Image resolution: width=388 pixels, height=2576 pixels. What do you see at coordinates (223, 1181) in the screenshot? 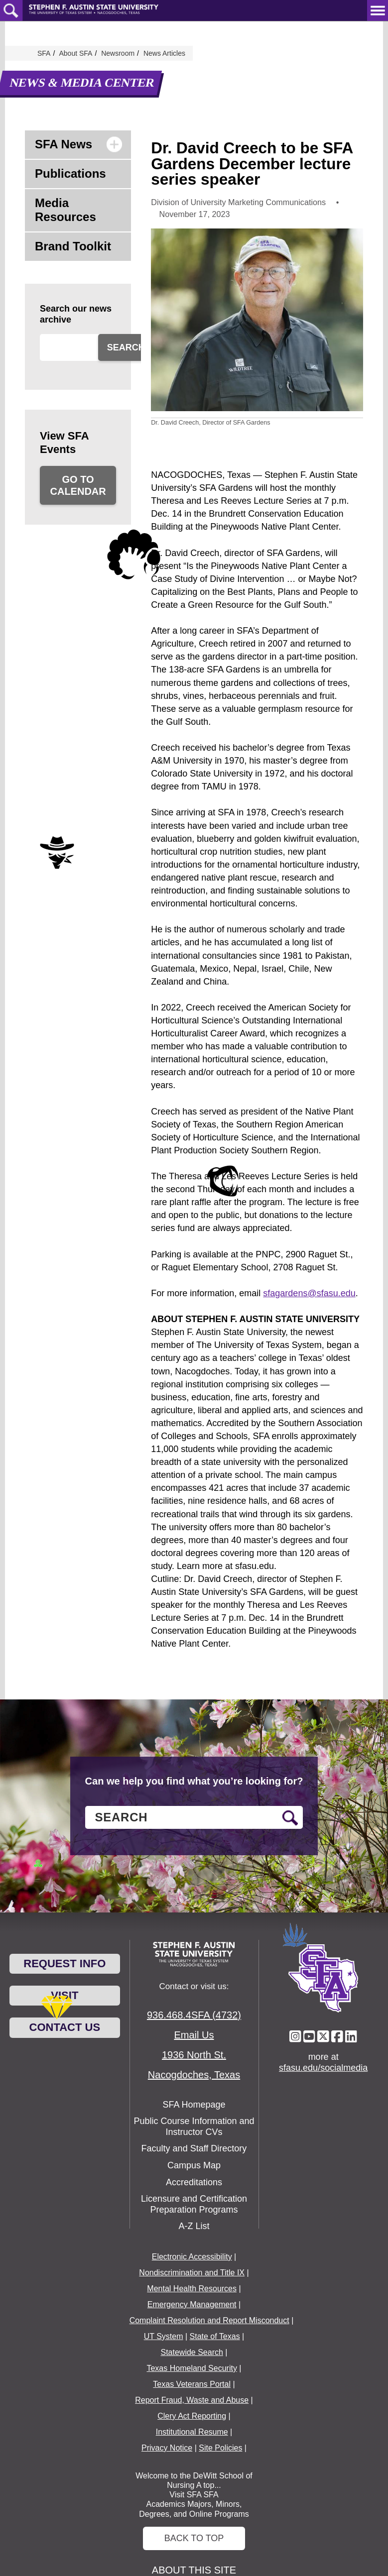
I see `indicates a beast or creature type in a game interface` at bounding box center [223, 1181].